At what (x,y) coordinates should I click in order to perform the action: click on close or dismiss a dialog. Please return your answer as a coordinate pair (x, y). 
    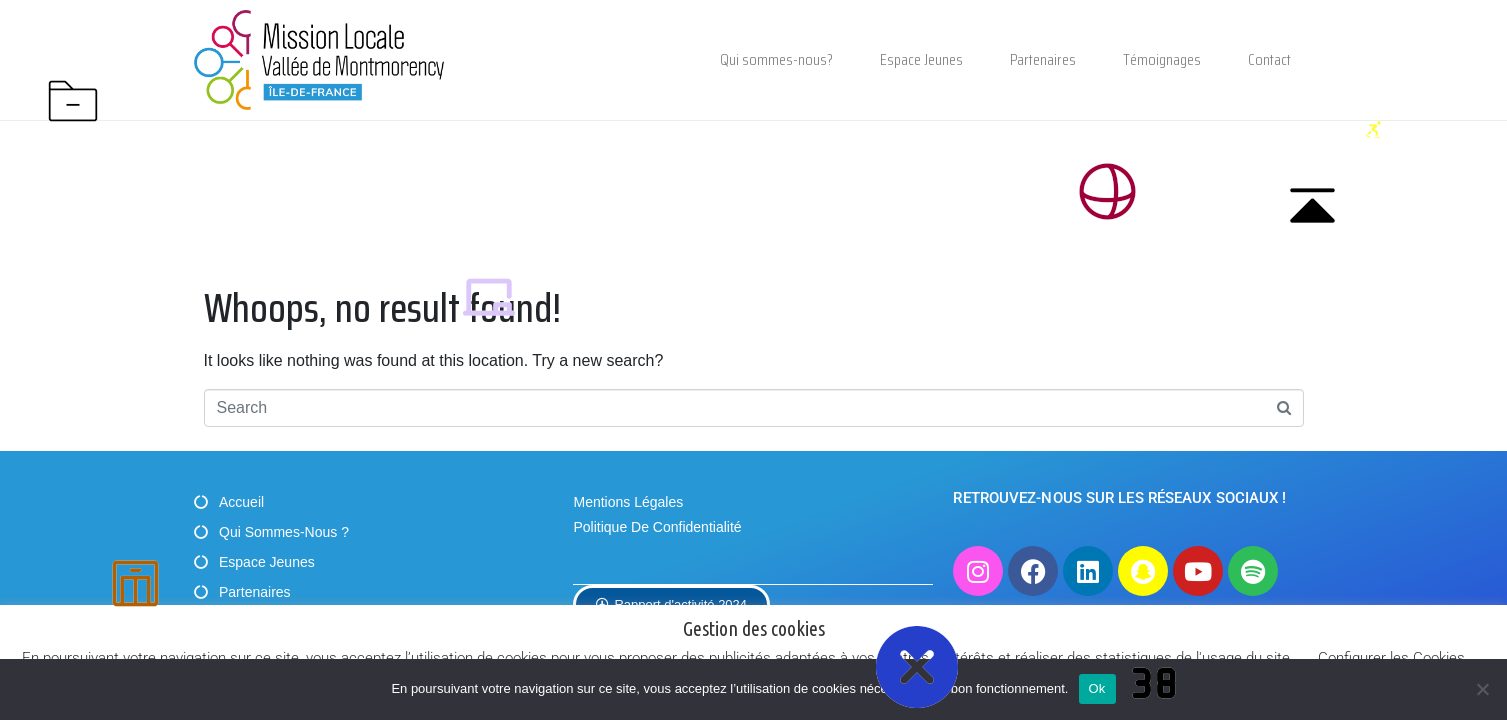
    Looking at the image, I should click on (917, 667).